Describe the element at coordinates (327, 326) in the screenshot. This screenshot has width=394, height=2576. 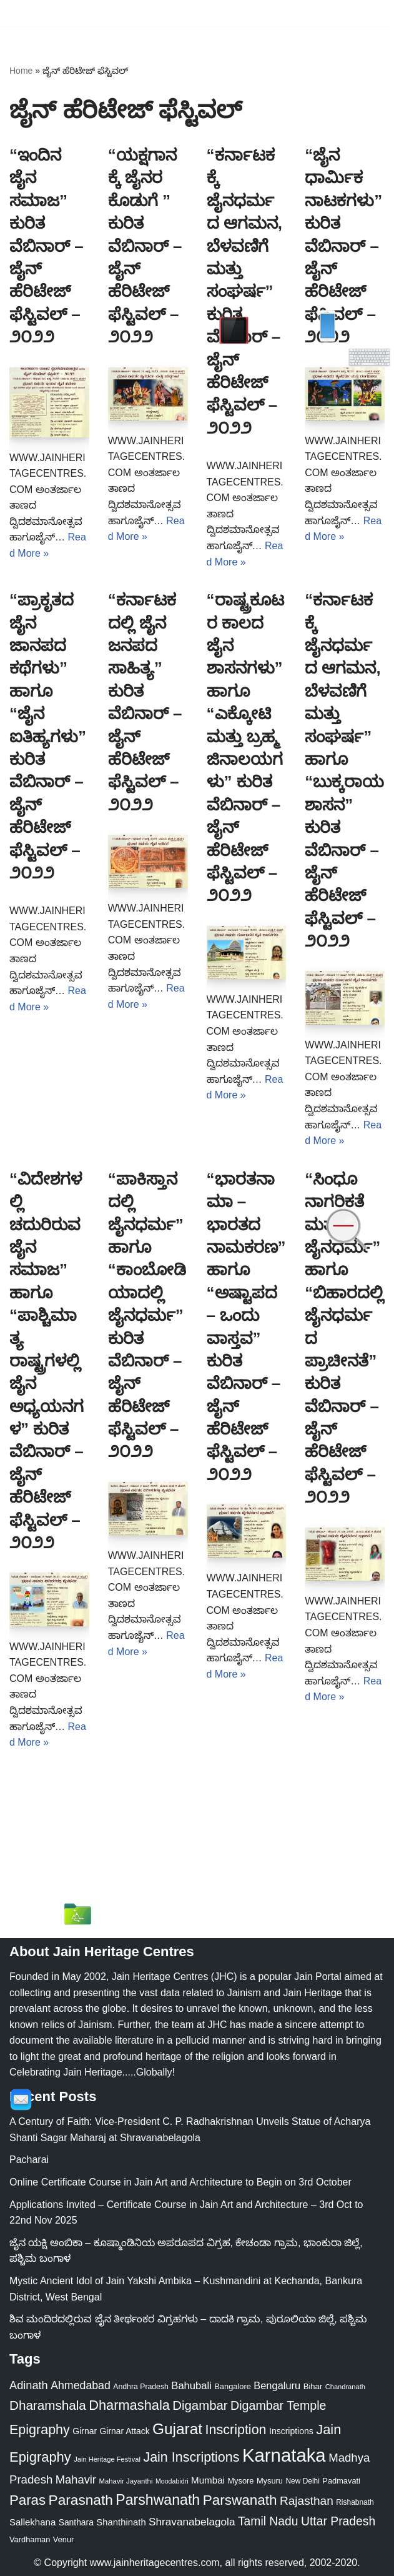
I see `connect to or manage your iPhone device` at that location.